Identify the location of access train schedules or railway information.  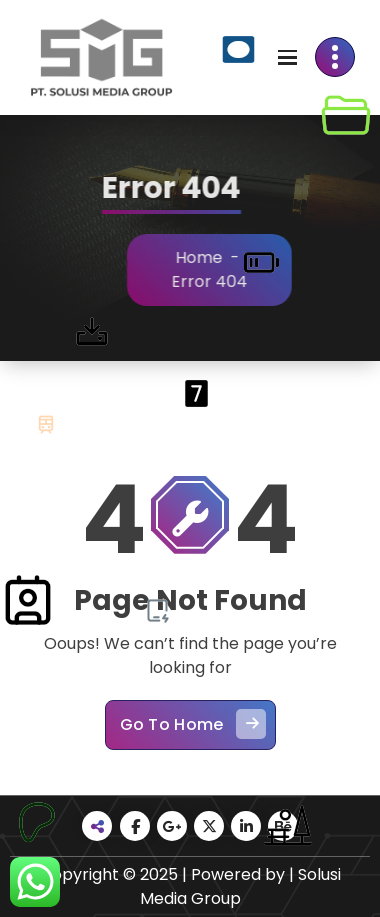
(46, 424).